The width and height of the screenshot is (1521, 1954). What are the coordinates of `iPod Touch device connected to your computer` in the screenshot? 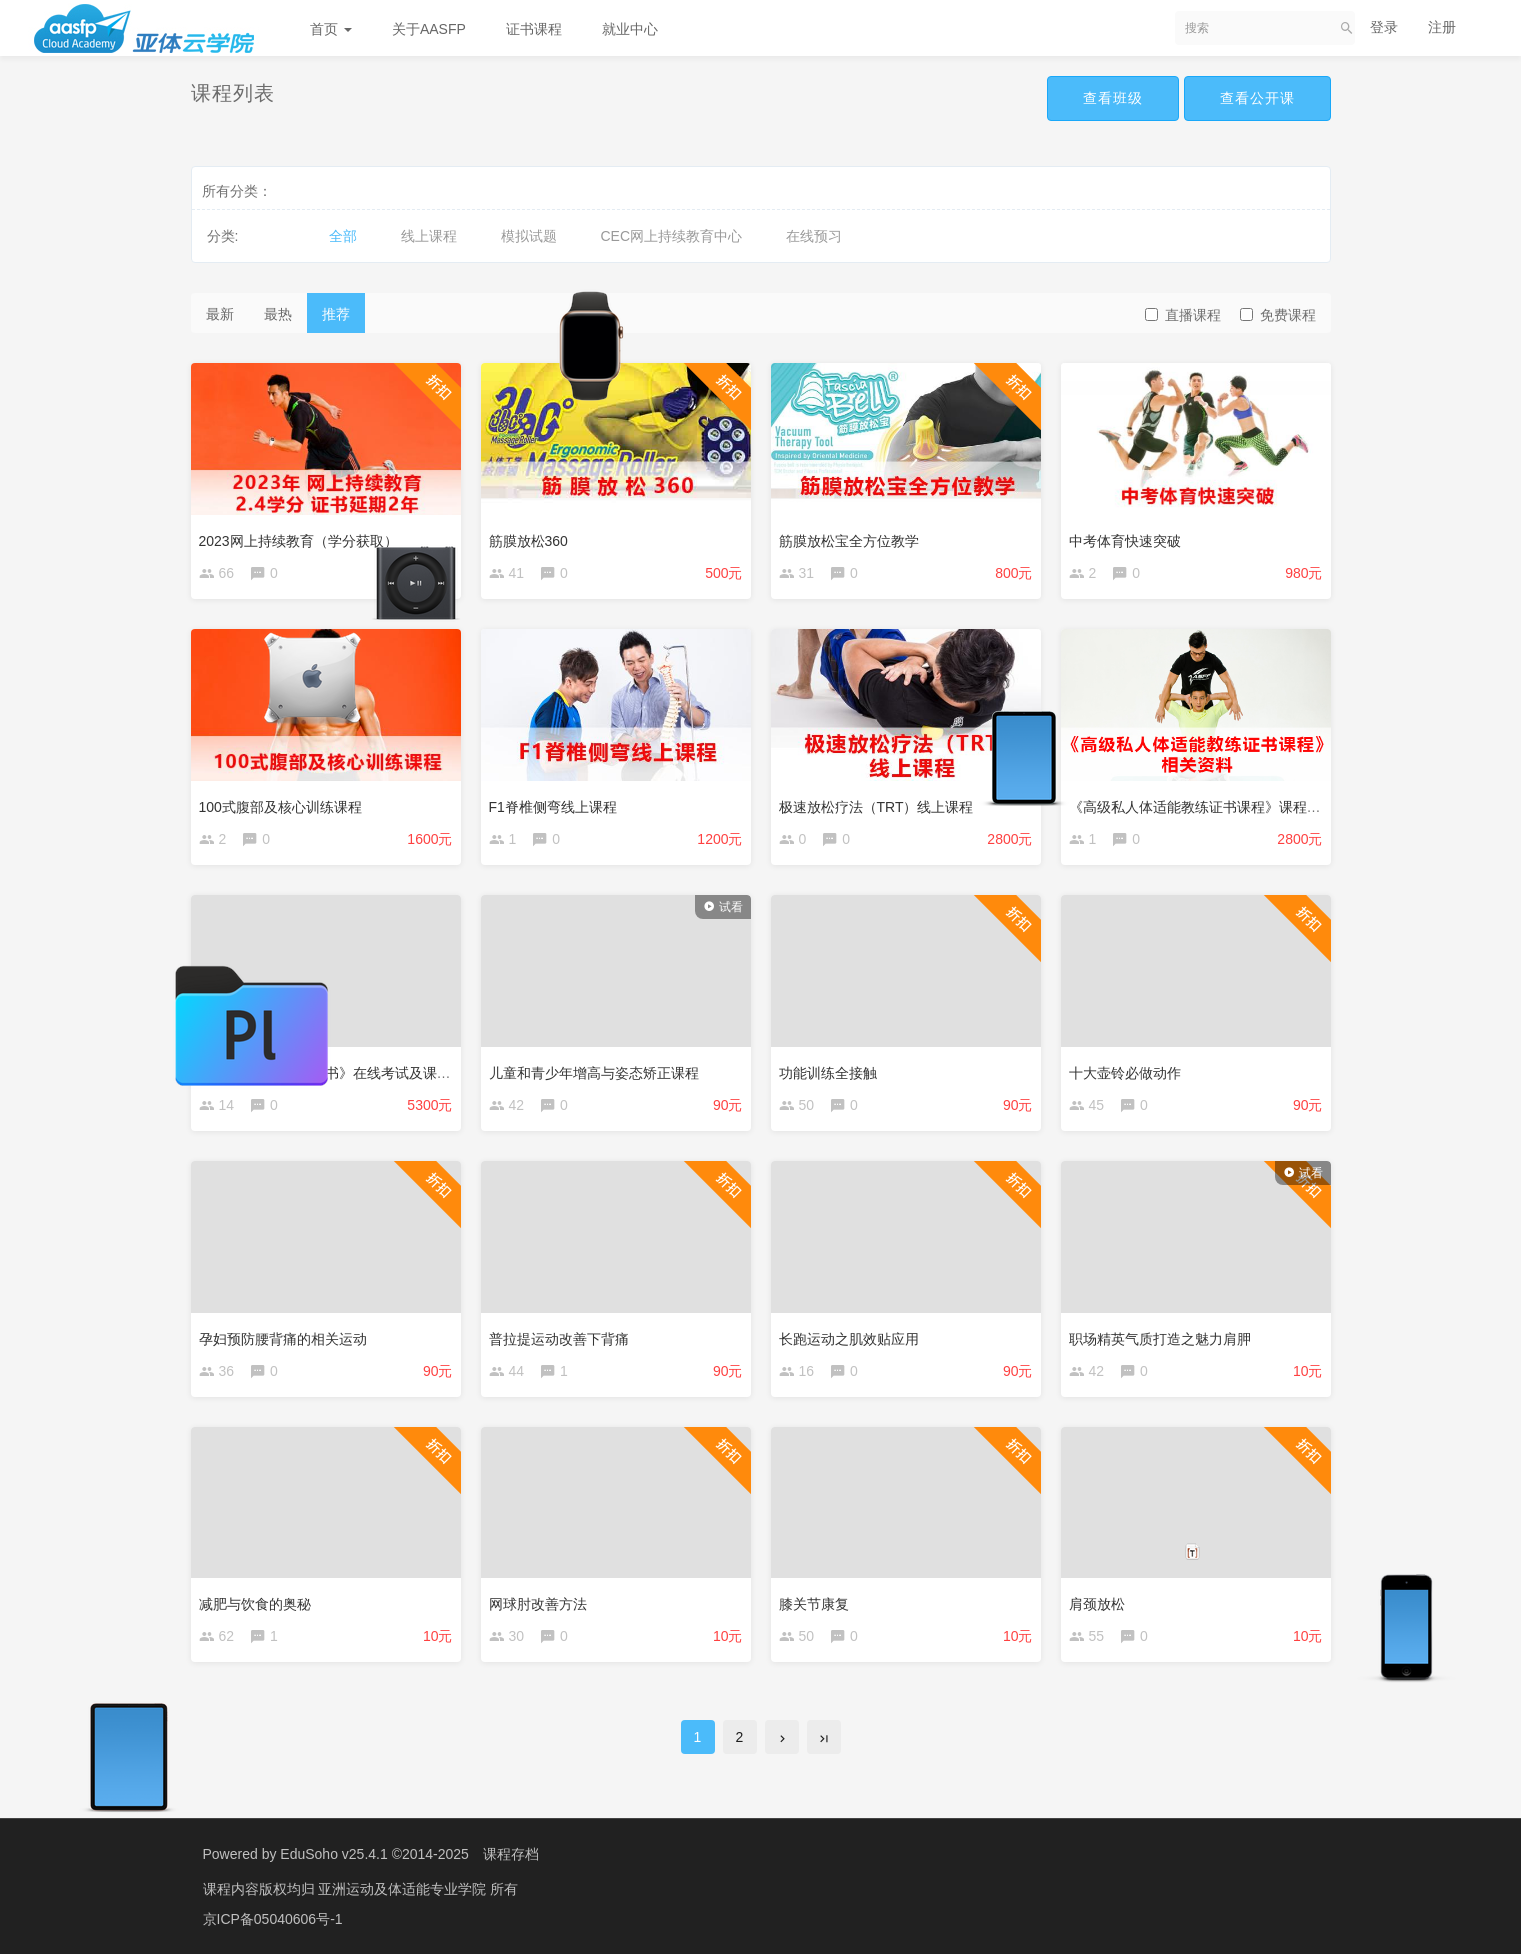 It's located at (1406, 1628).